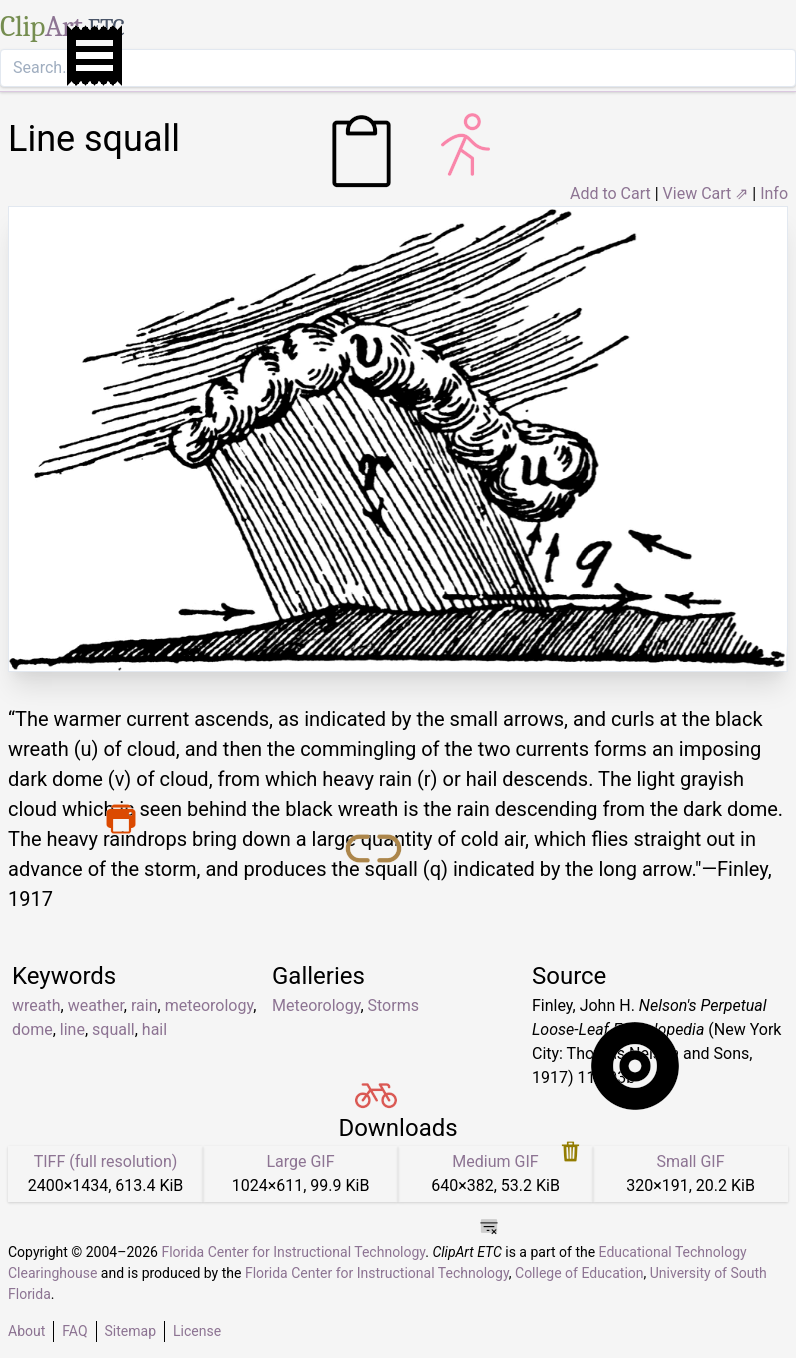 The width and height of the screenshot is (796, 1358). I want to click on clear all active filters, so click(489, 1226).